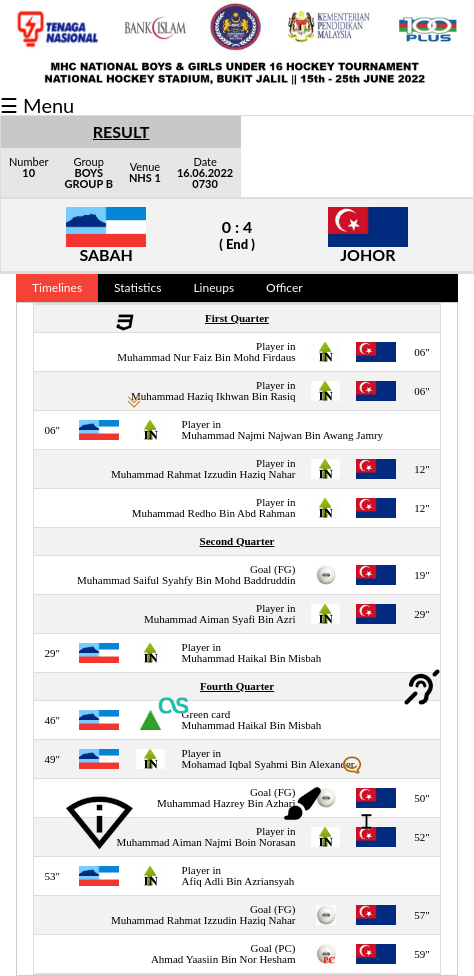 This screenshot has width=474, height=976. Describe the element at coordinates (302, 803) in the screenshot. I see `access drawing or painting tools` at that location.